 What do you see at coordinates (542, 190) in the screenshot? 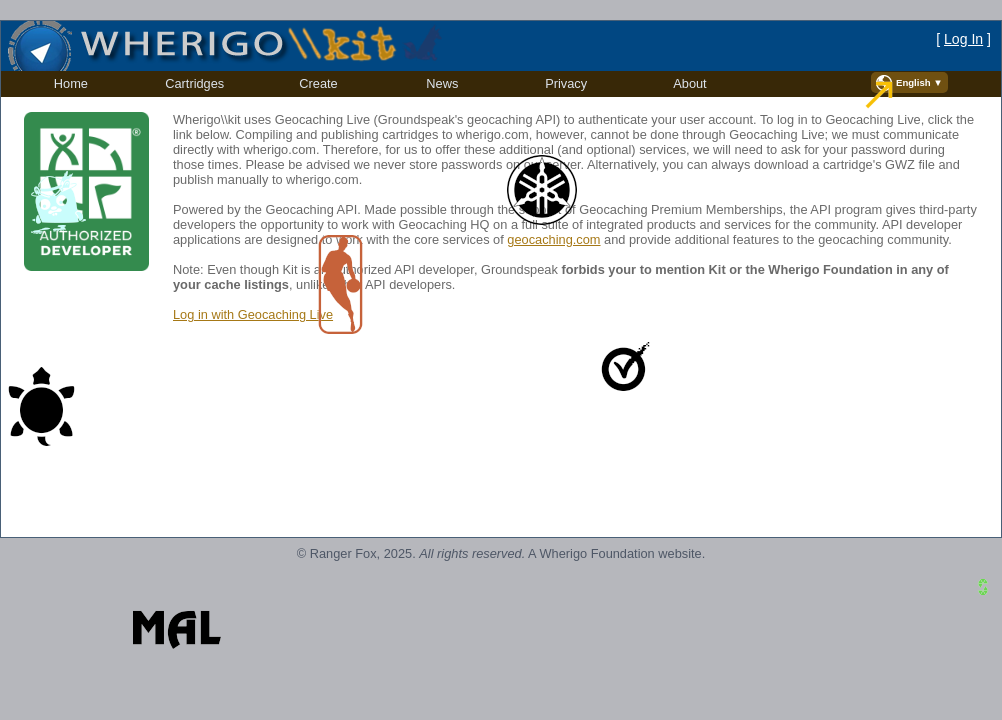
I see `yamaha motor corporation logo` at bounding box center [542, 190].